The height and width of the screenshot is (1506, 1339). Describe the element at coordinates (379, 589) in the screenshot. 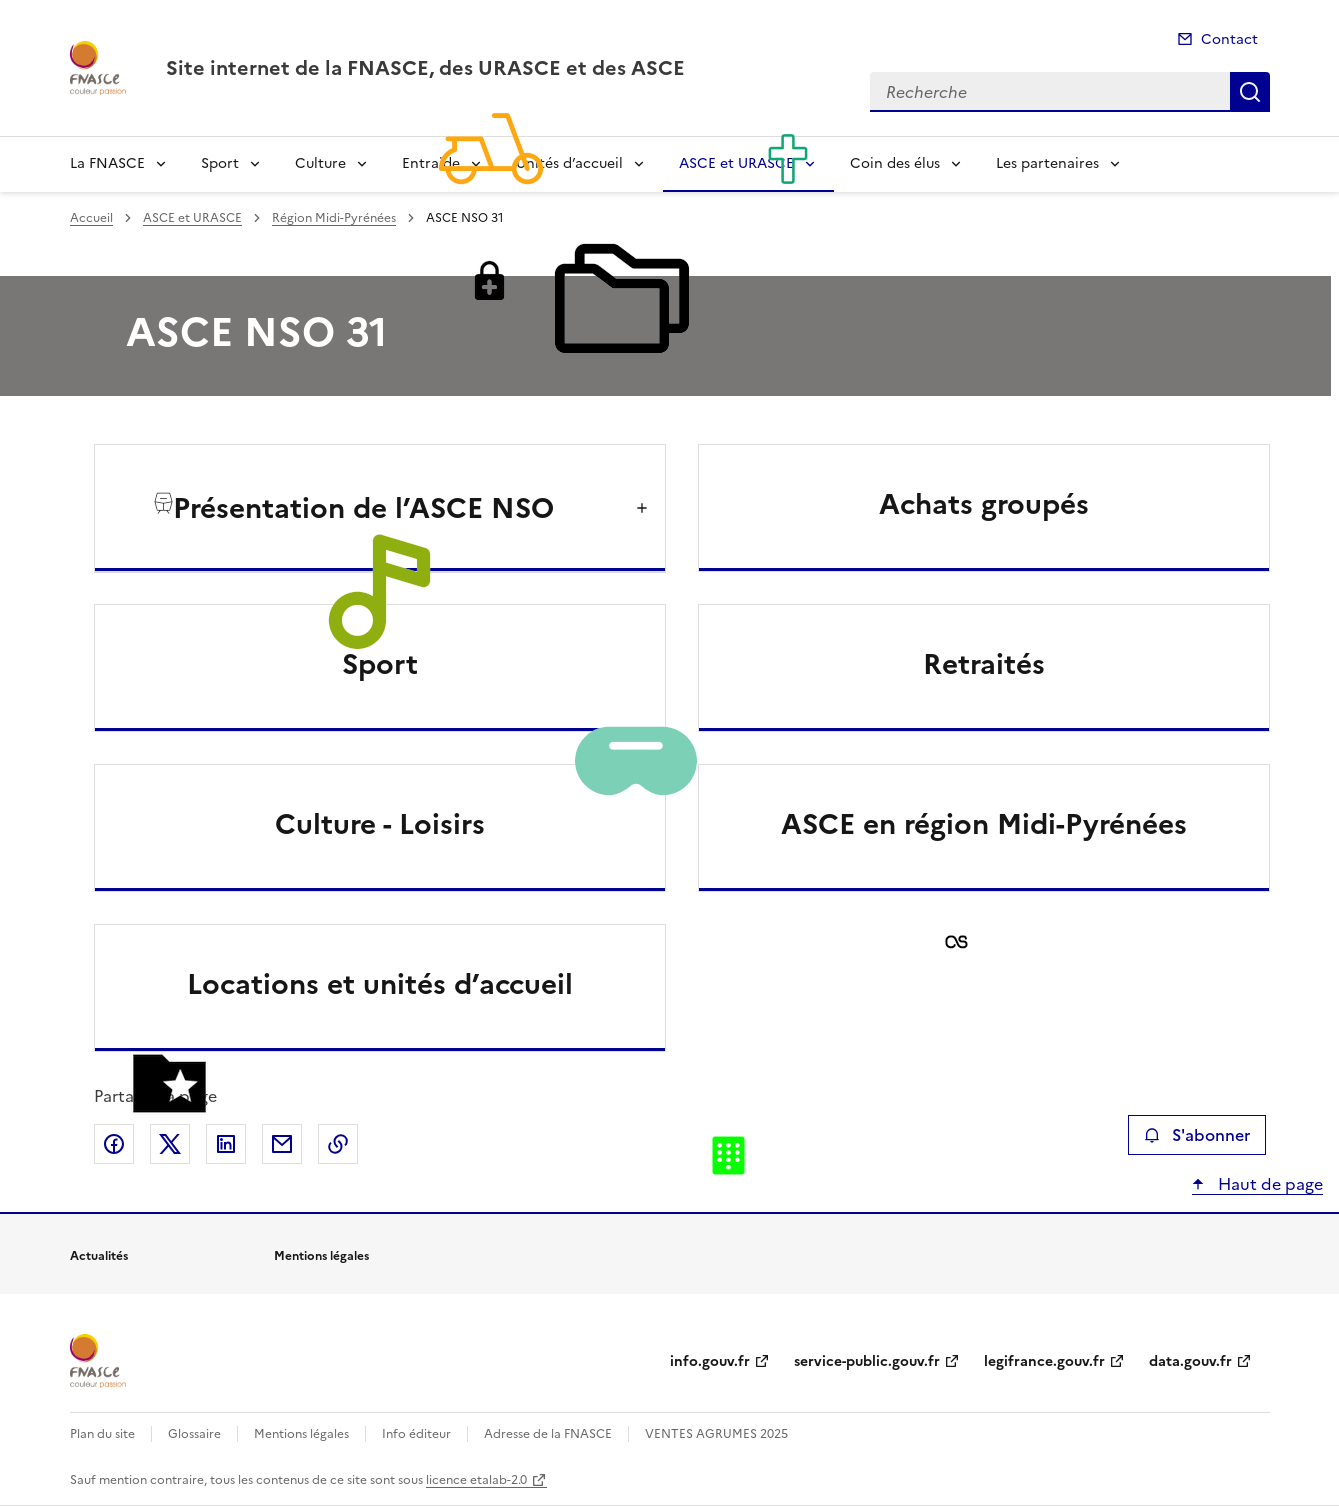

I see `access music or audio player` at that location.